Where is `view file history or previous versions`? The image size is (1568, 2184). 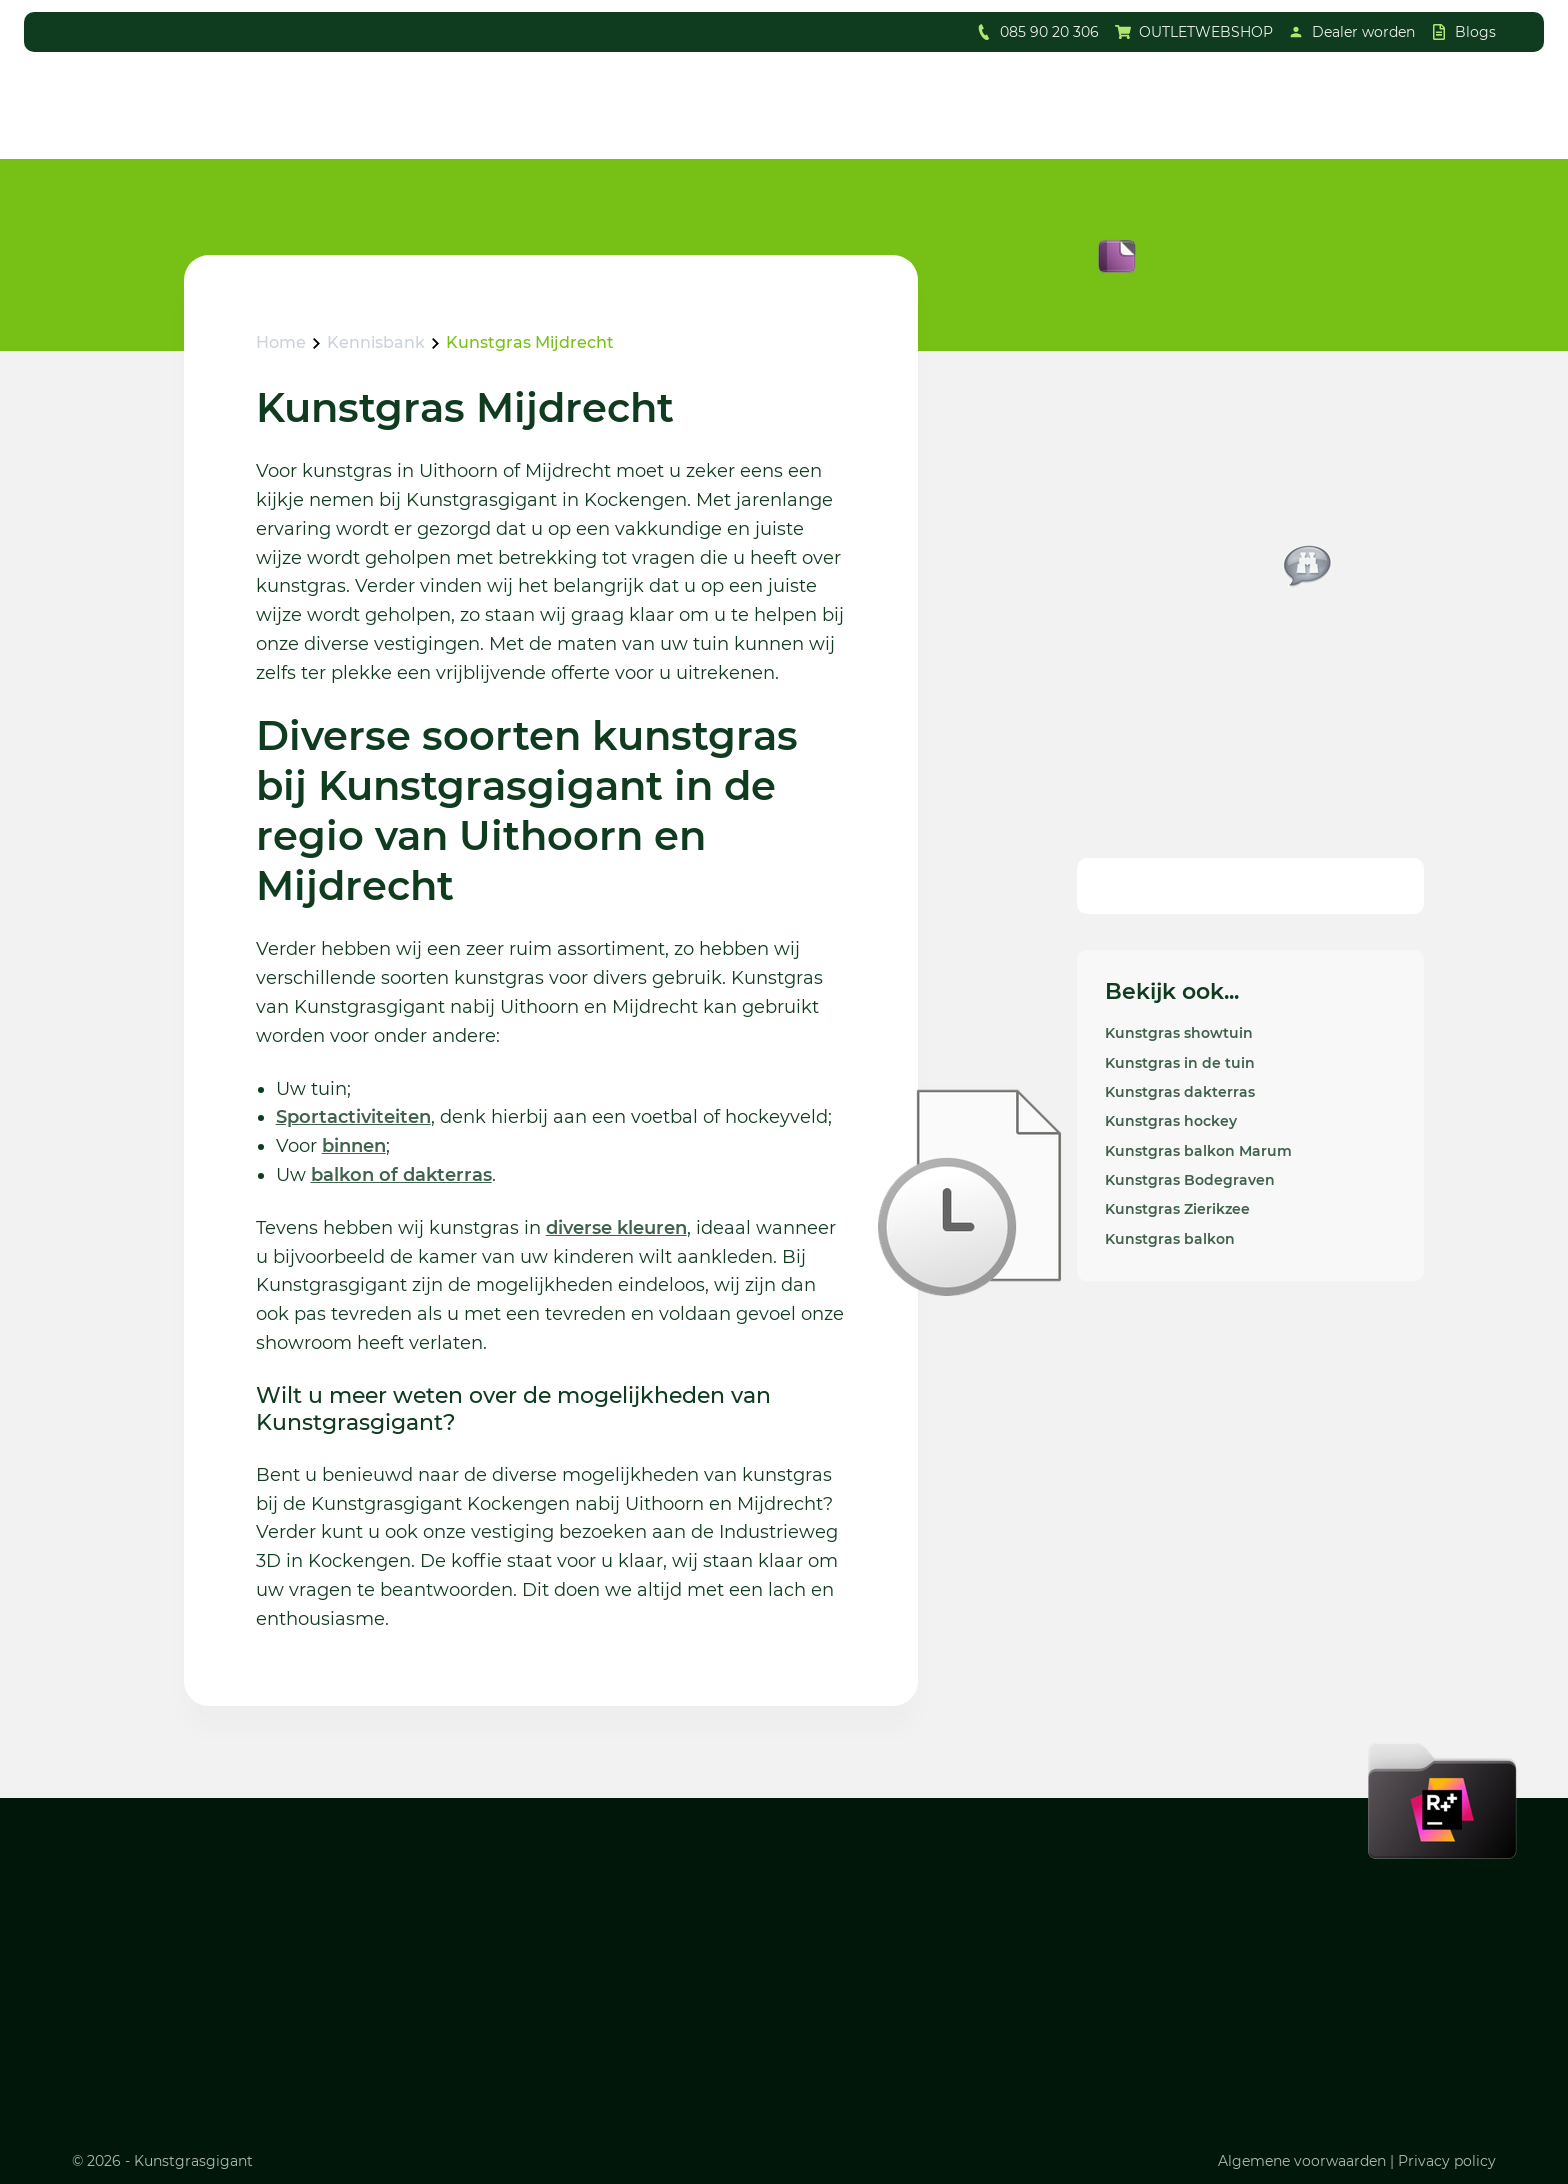 view file history or previous versions is located at coordinates (988, 1185).